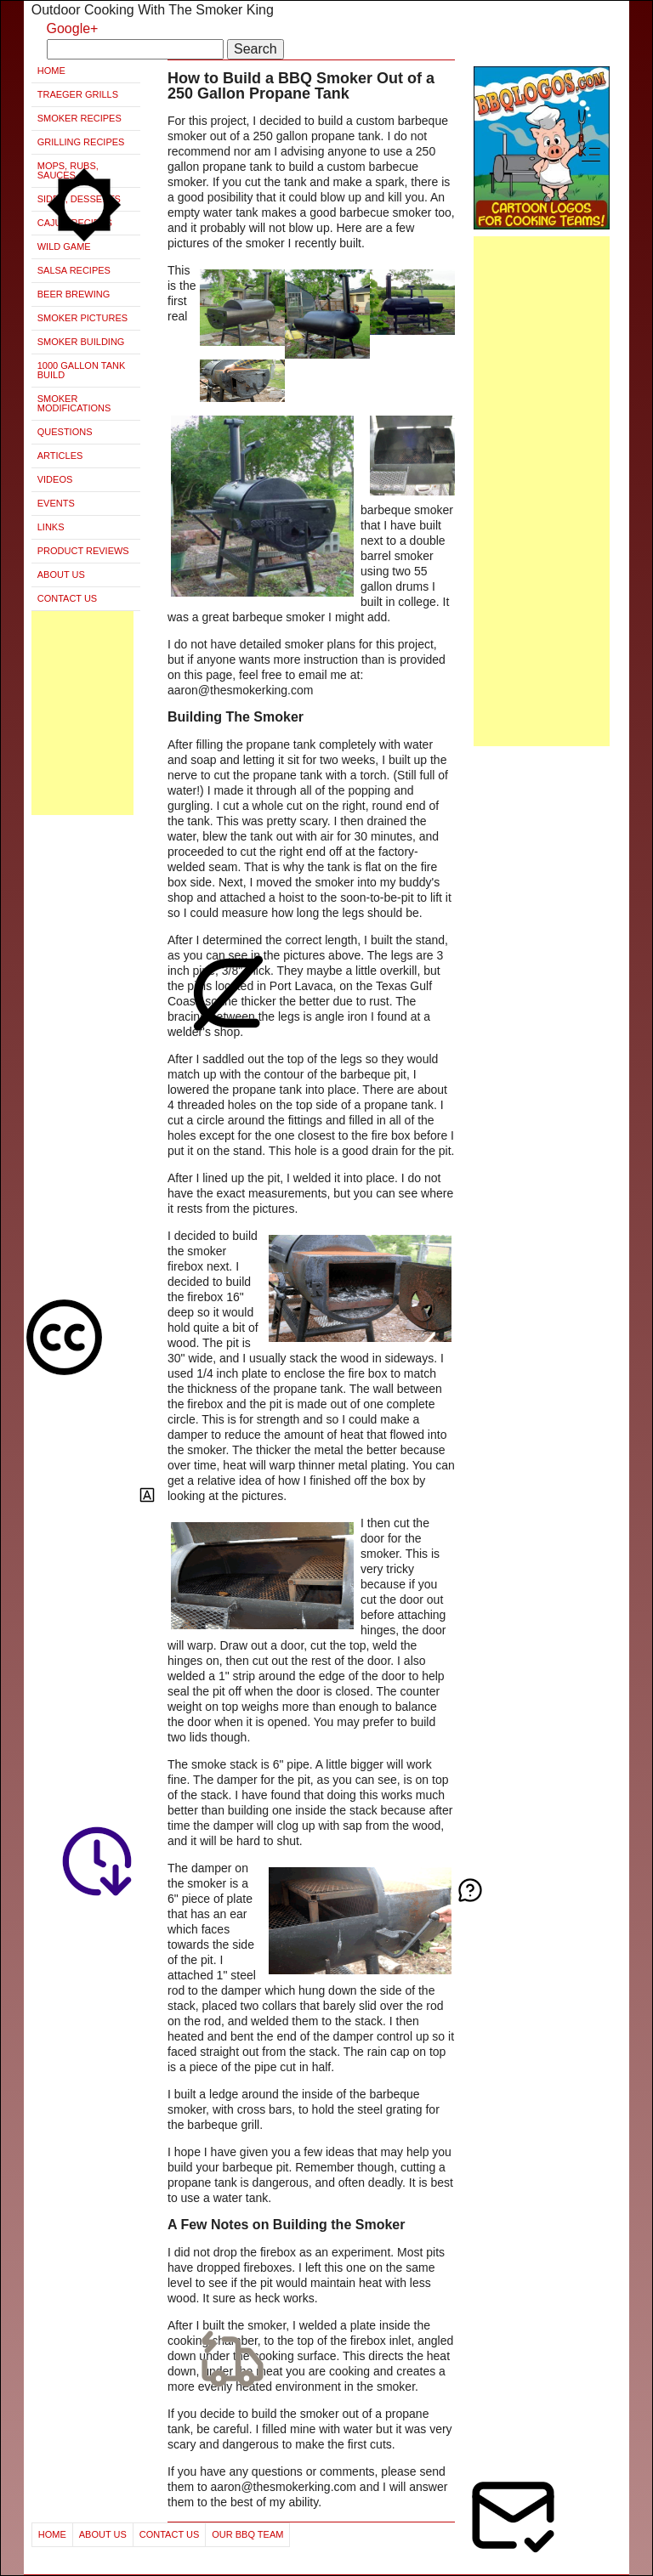 This screenshot has height=2576, width=653. I want to click on download or install new fonts, so click(147, 1495).